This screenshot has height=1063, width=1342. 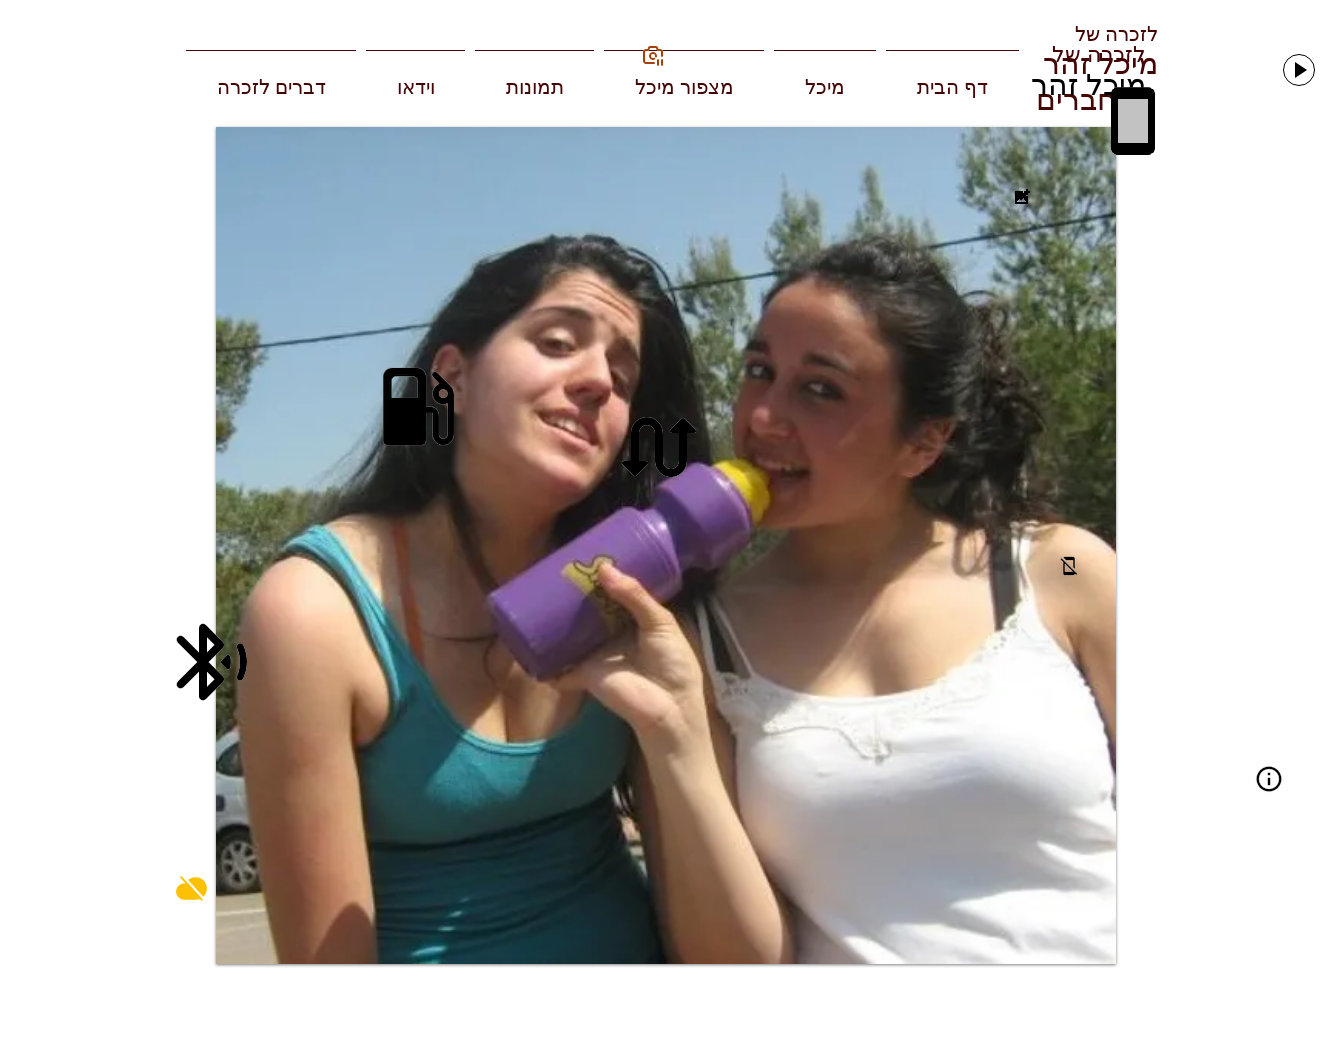 I want to click on add a new photo to your gallery, so click(x=1022, y=196).